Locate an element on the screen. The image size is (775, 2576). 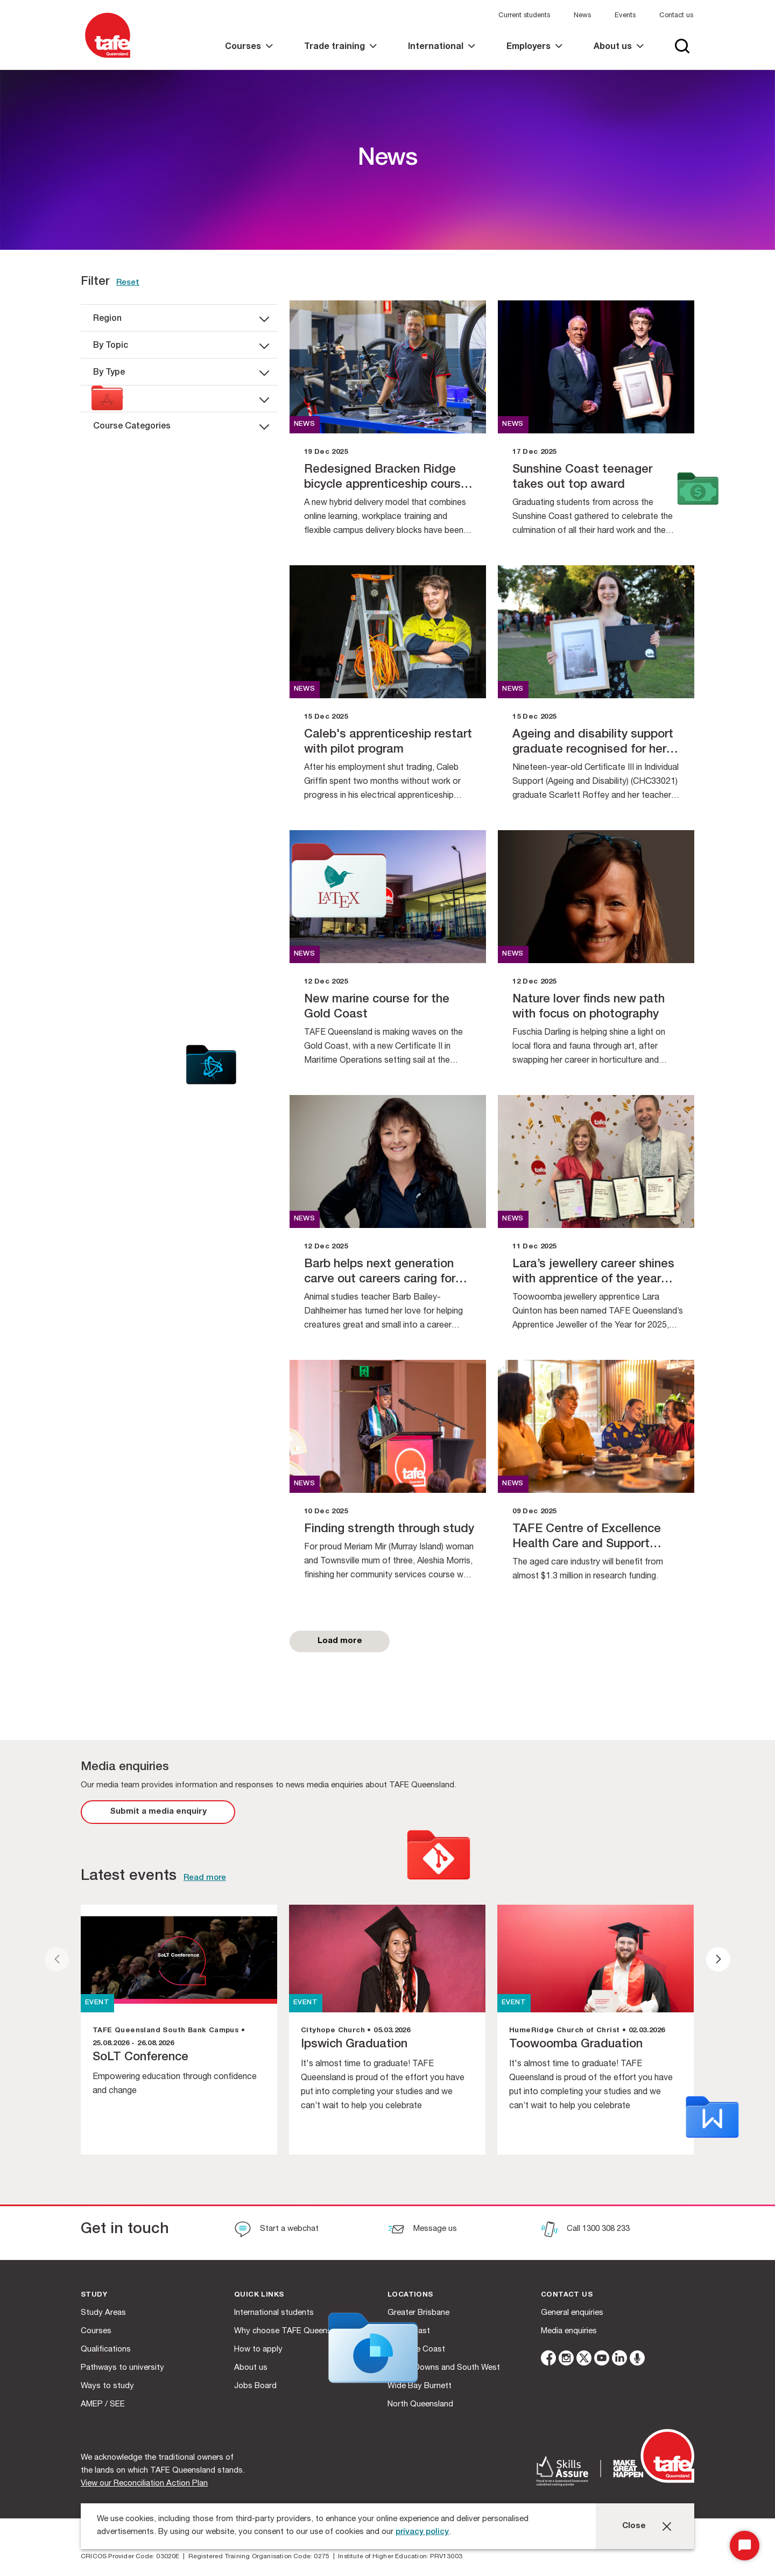
open your Battle.net games folder is located at coordinates (211, 1066).